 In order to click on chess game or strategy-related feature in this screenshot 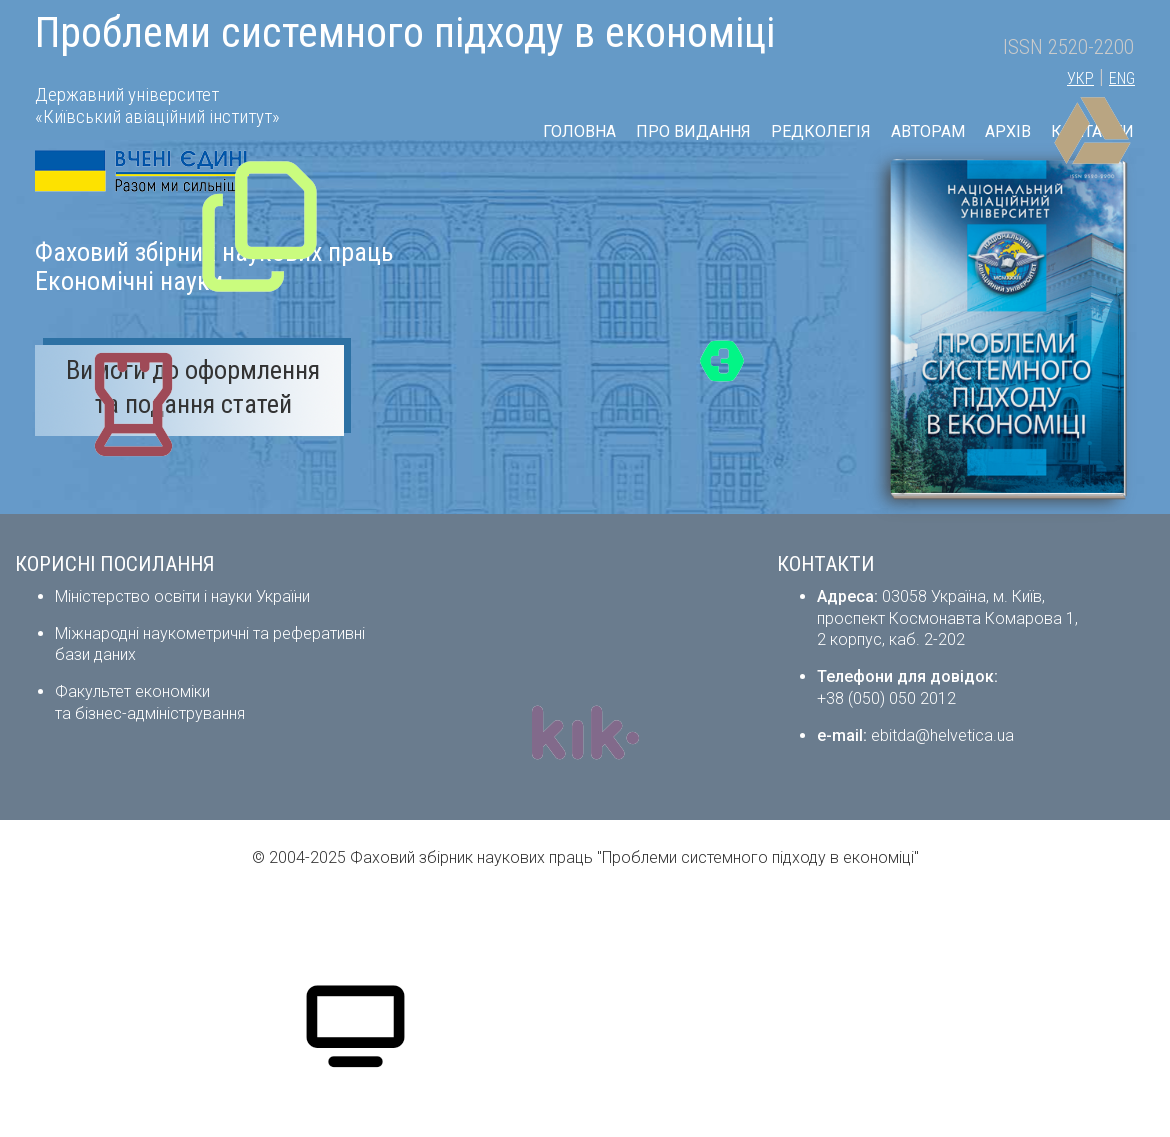, I will do `click(133, 404)`.